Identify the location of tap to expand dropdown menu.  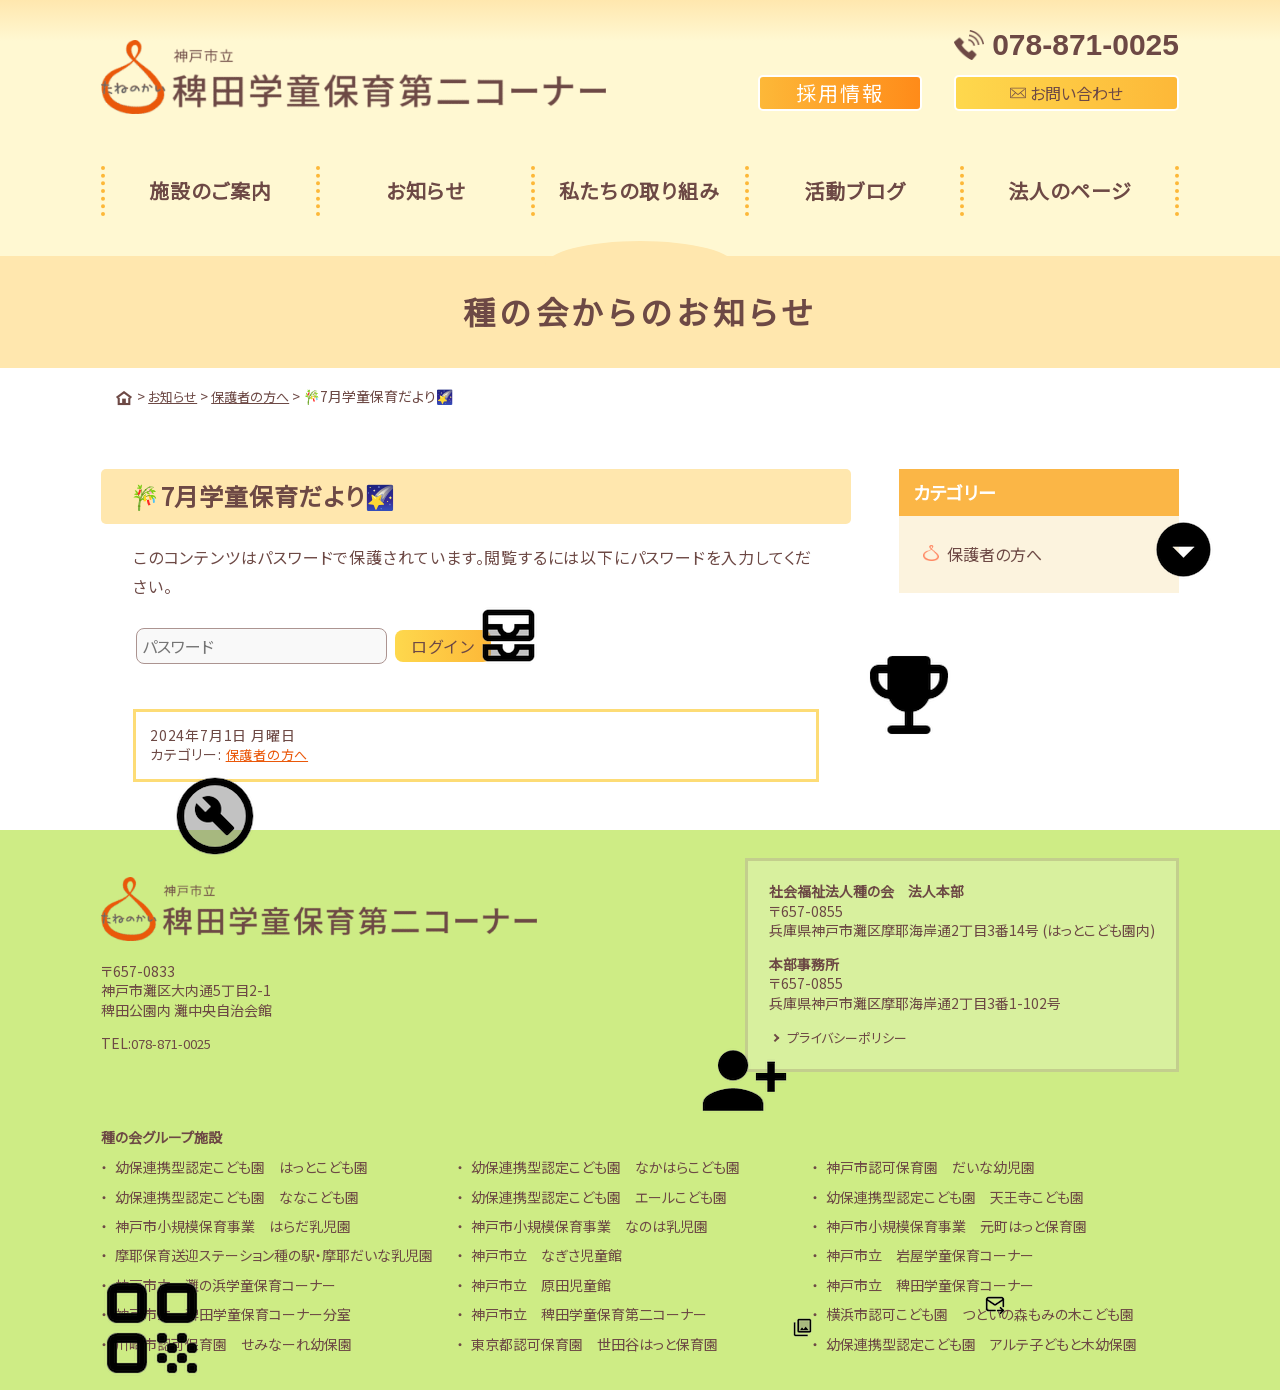
(1183, 549).